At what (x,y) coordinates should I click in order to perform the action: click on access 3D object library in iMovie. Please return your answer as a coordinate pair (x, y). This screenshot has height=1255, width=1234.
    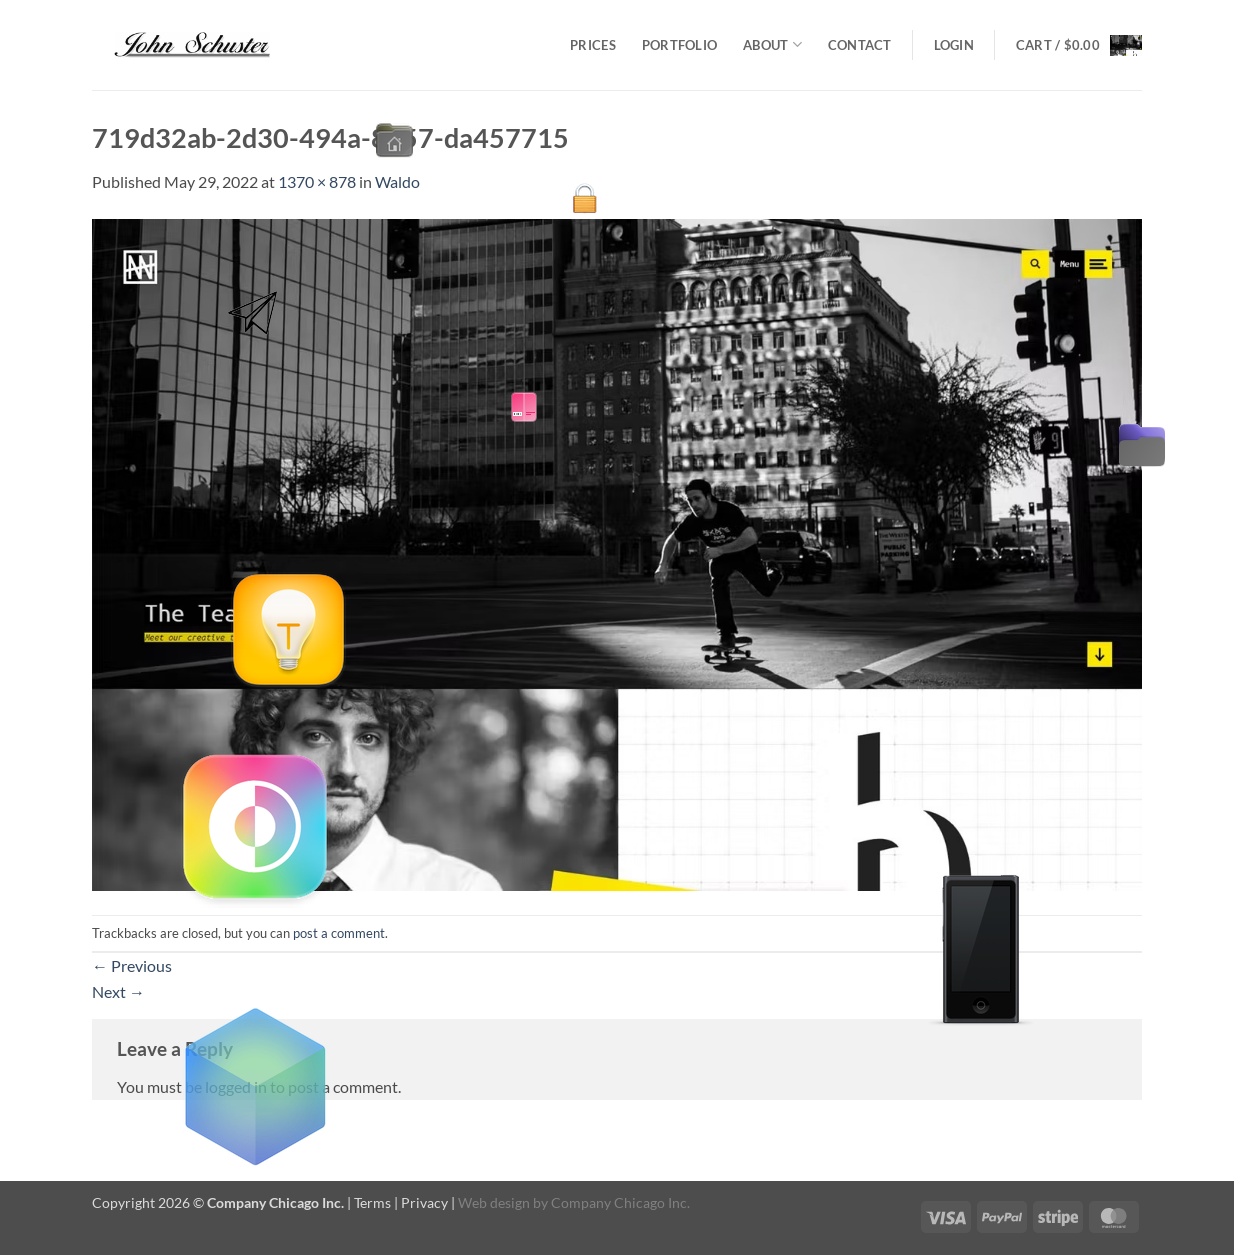
    Looking at the image, I should click on (255, 1087).